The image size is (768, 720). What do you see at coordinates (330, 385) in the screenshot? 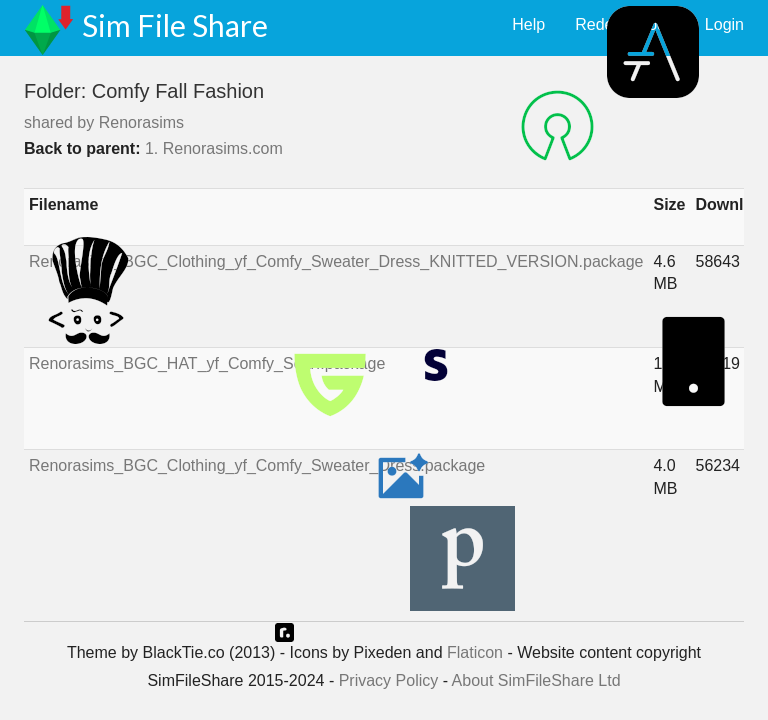
I see `open the Guilded app` at bounding box center [330, 385].